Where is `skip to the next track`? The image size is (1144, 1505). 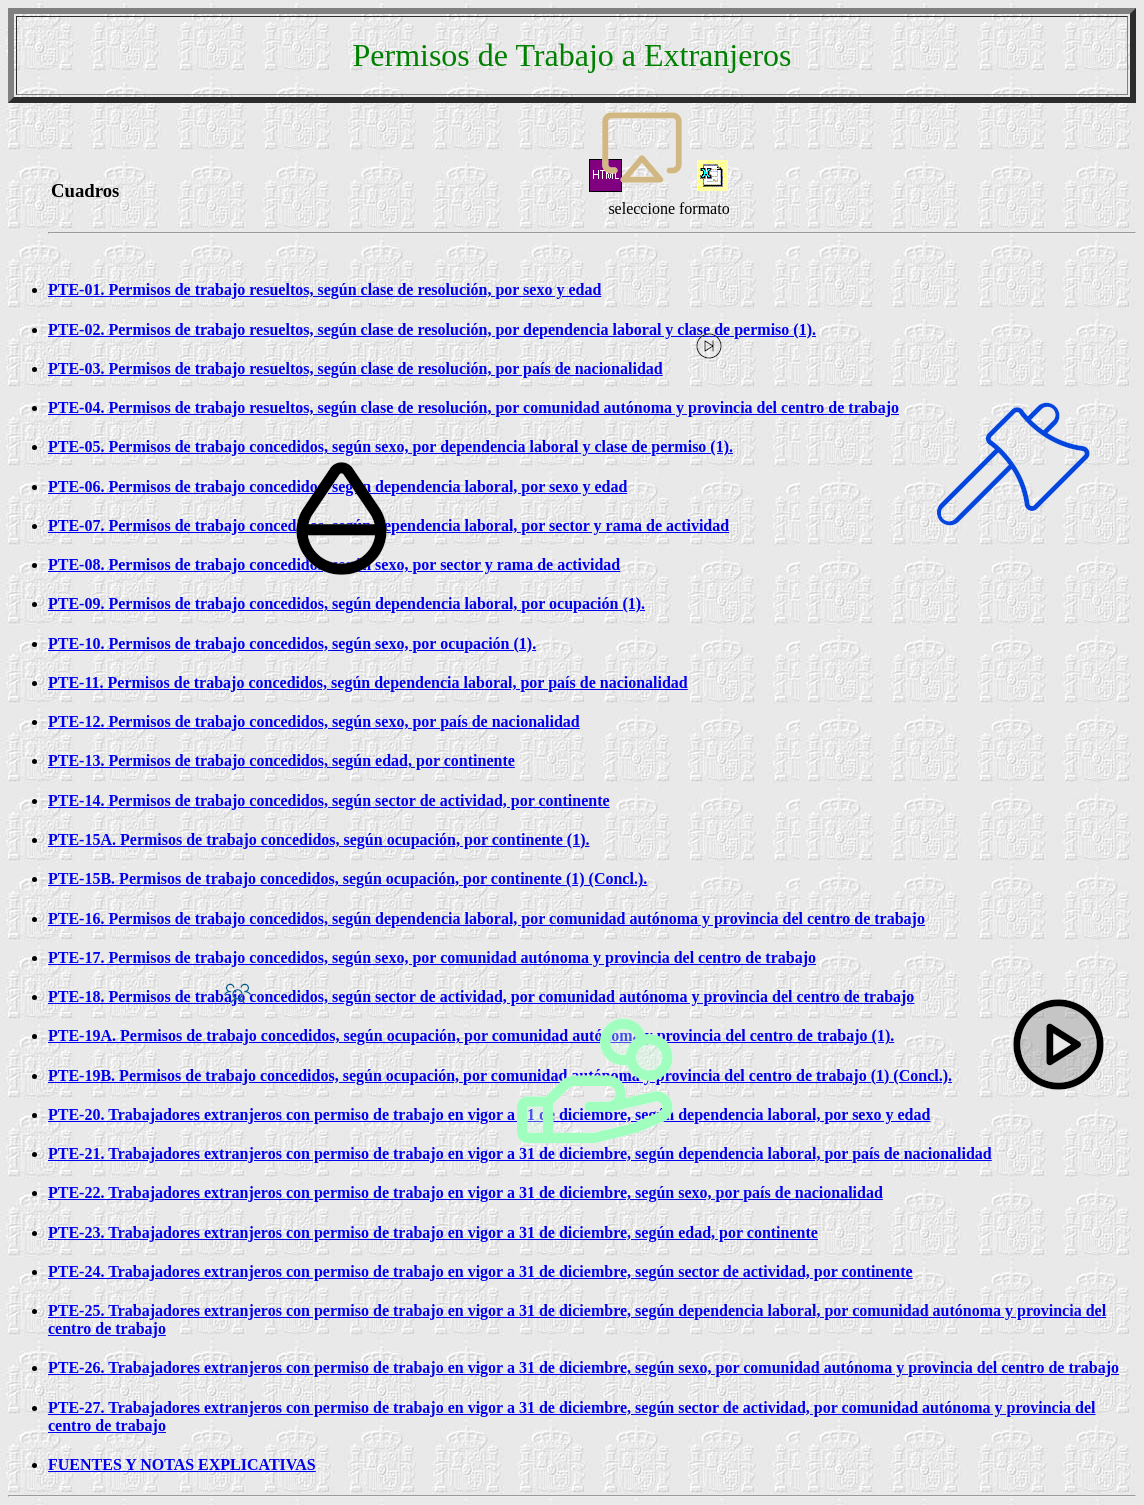
skip to the next track is located at coordinates (709, 346).